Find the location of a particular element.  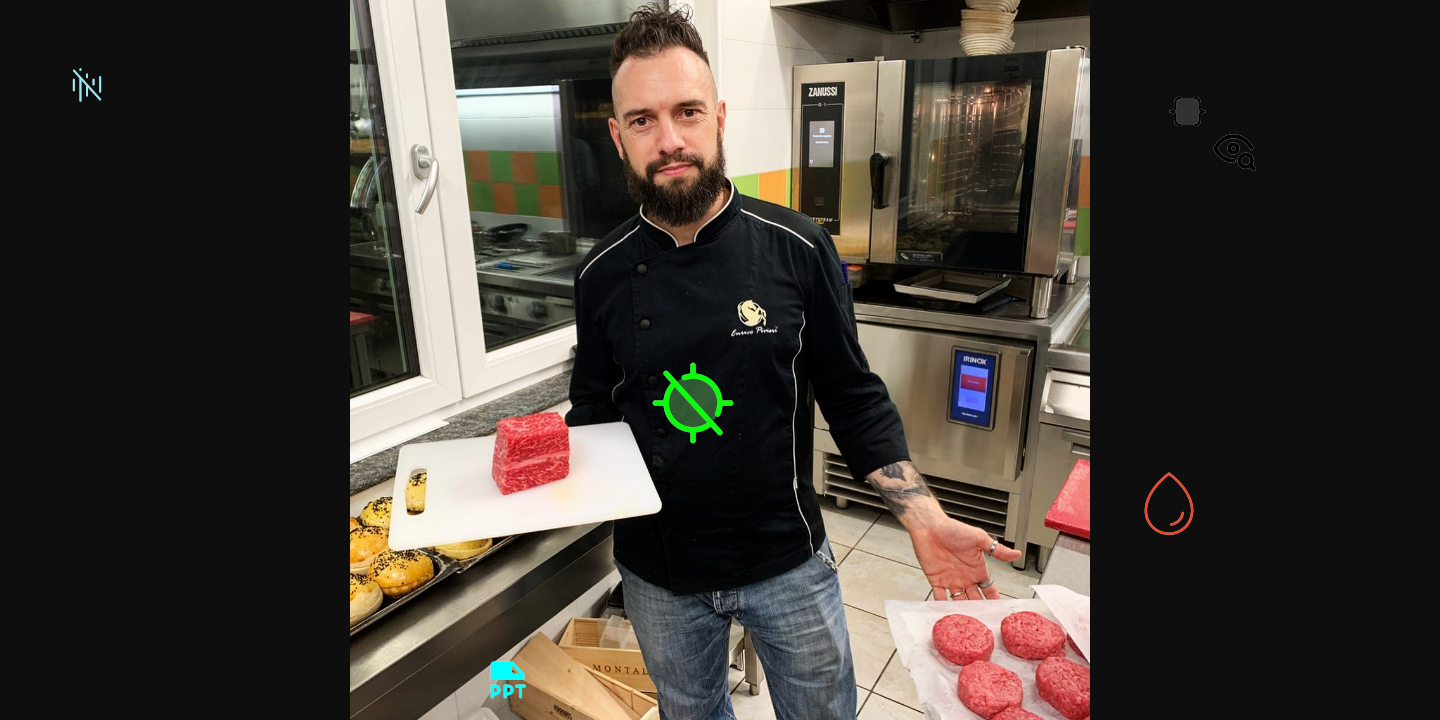

location services disabled is located at coordinates (693, 403).